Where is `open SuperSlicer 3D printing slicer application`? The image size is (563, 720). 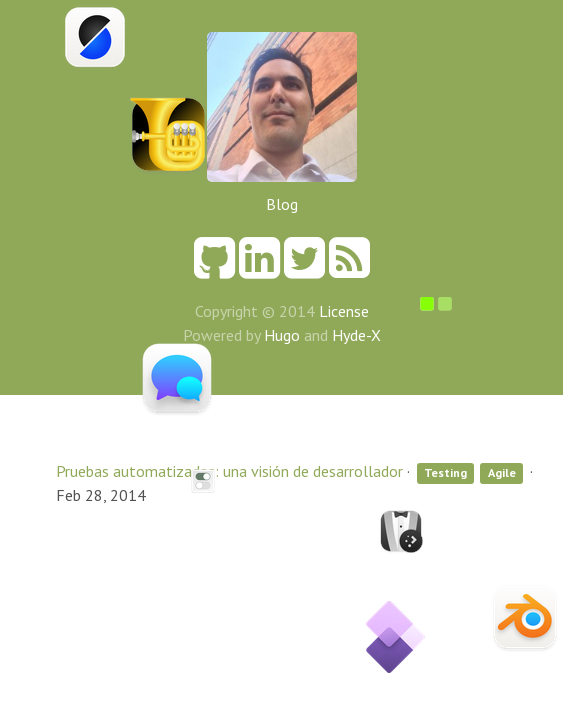
open SuperSlicer 3D printing slicer application is located at coordinates (95, 37).